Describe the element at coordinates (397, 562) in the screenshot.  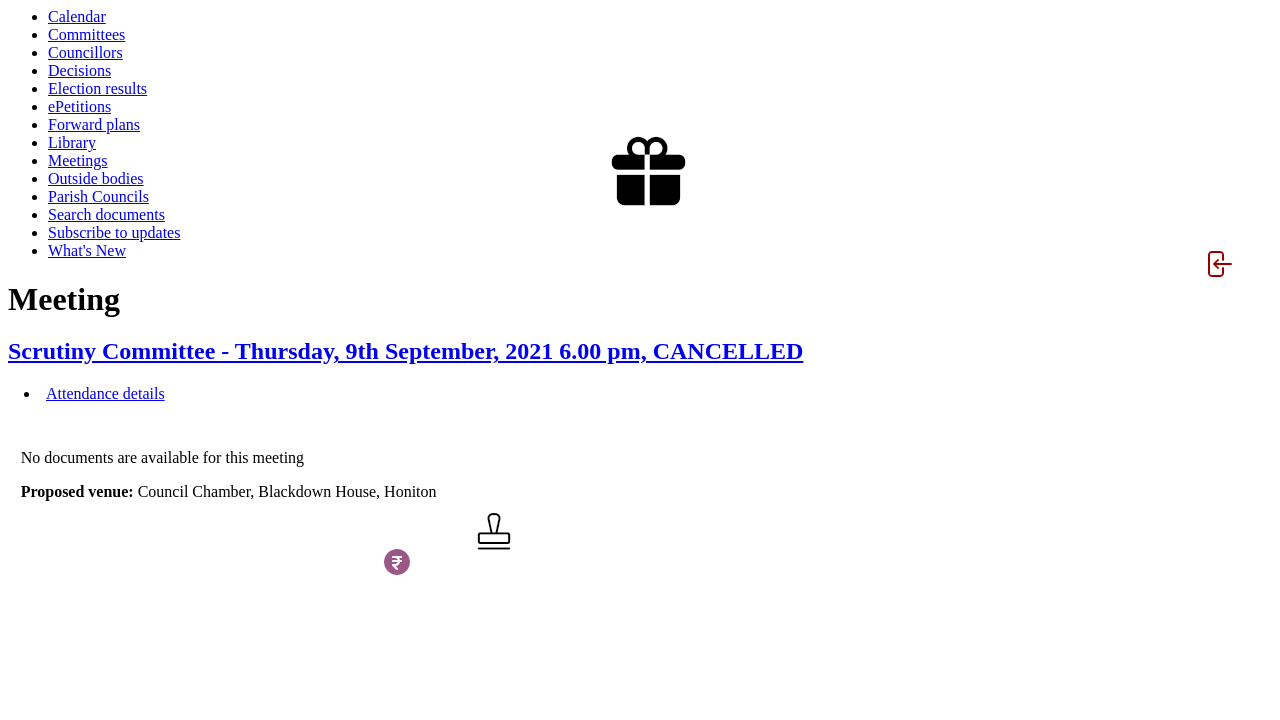
I see `view balance or payment amount in indian rupees` at that location.